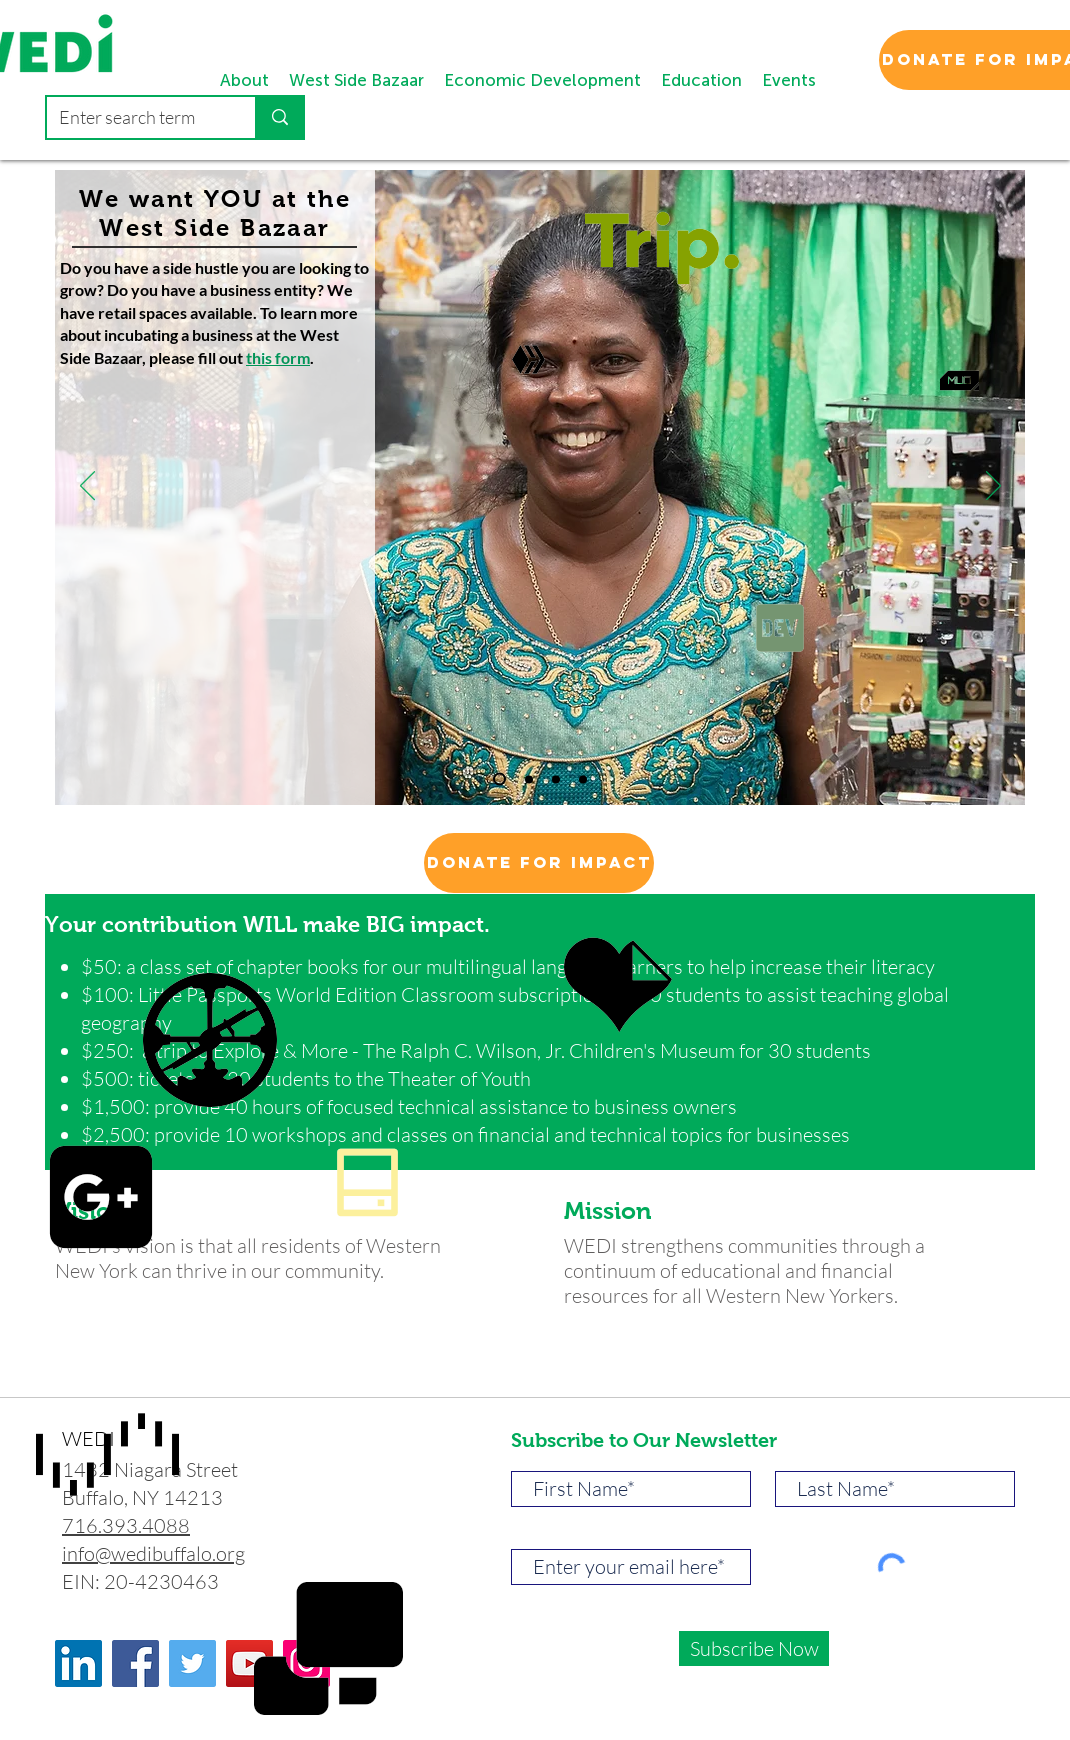 This screenshot has width=1070, height=1740. Describe the element at coordinates (328, 1648) in the screenshot. I see `open duplicati backup software` at that location.